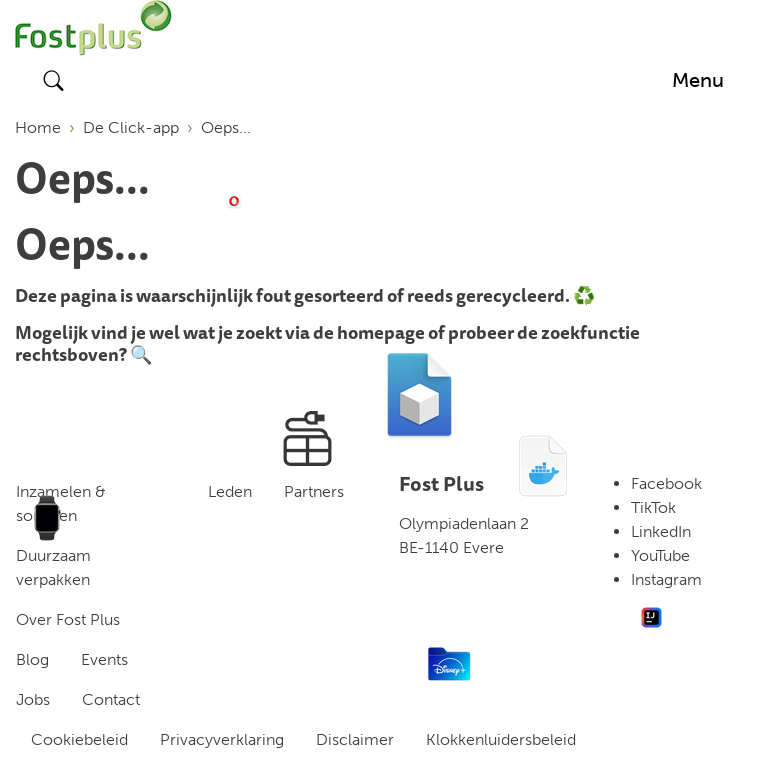 The image size is (768, 761). Describe the element at coordinates (234, 201) in the screenshot. I see `open the opera web browser` at that location.